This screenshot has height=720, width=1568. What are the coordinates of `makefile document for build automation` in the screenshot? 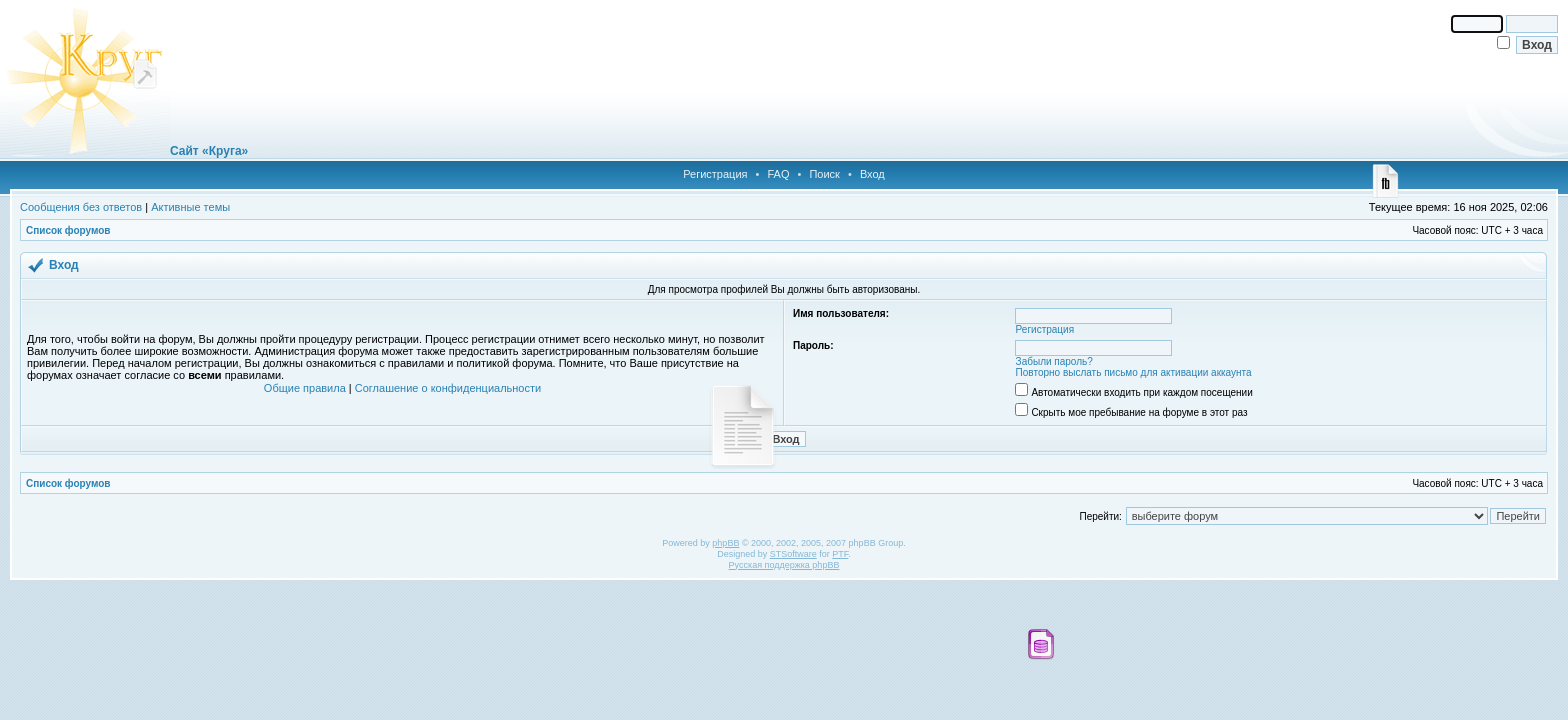 It's located at (145, 74).